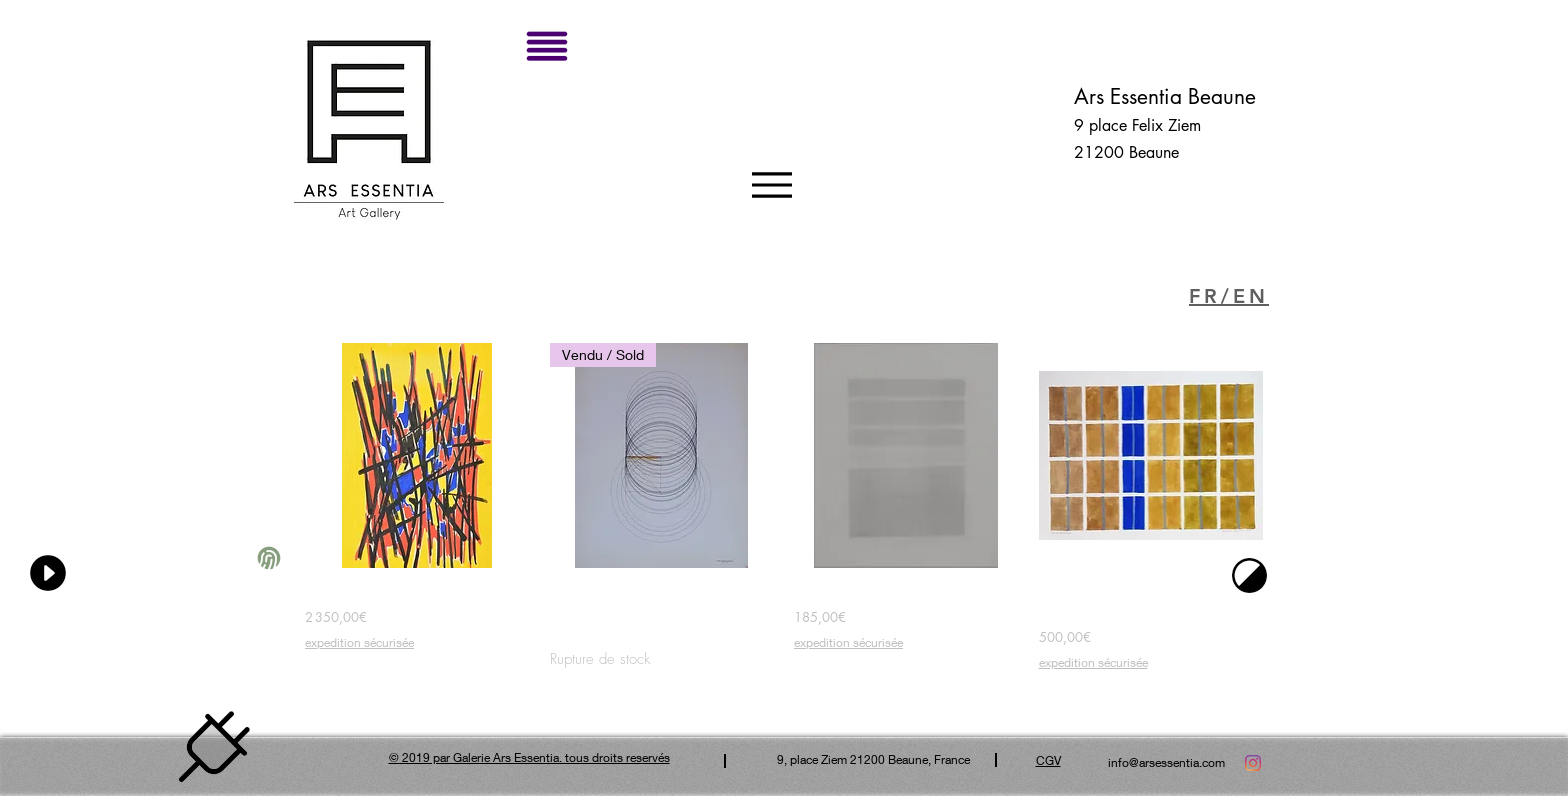  I want to click on justify text alignment, so click(547, 47).